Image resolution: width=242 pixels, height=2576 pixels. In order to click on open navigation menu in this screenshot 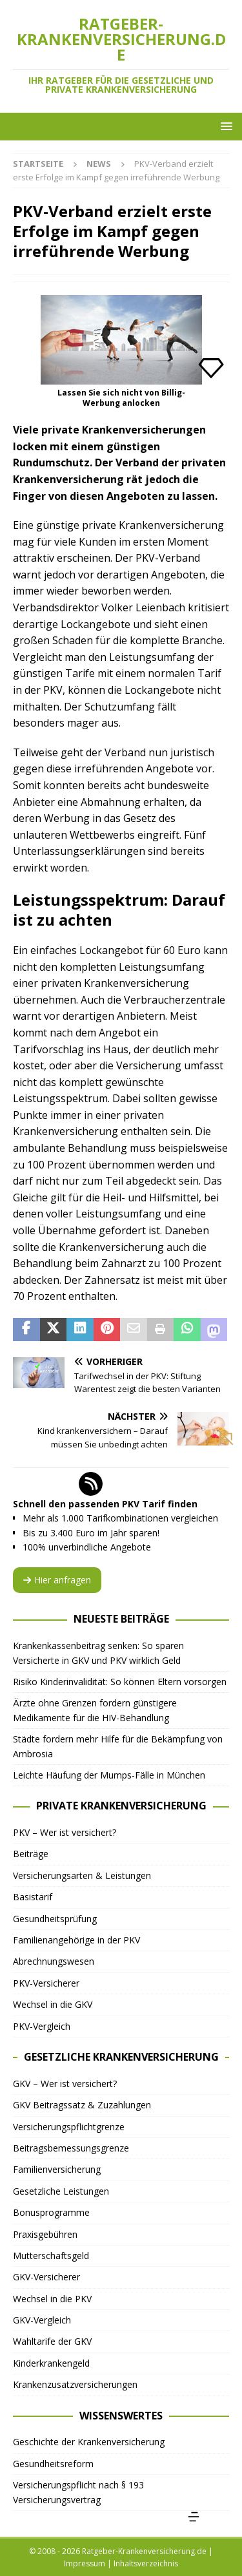, I will do `click(194, 2517)`.